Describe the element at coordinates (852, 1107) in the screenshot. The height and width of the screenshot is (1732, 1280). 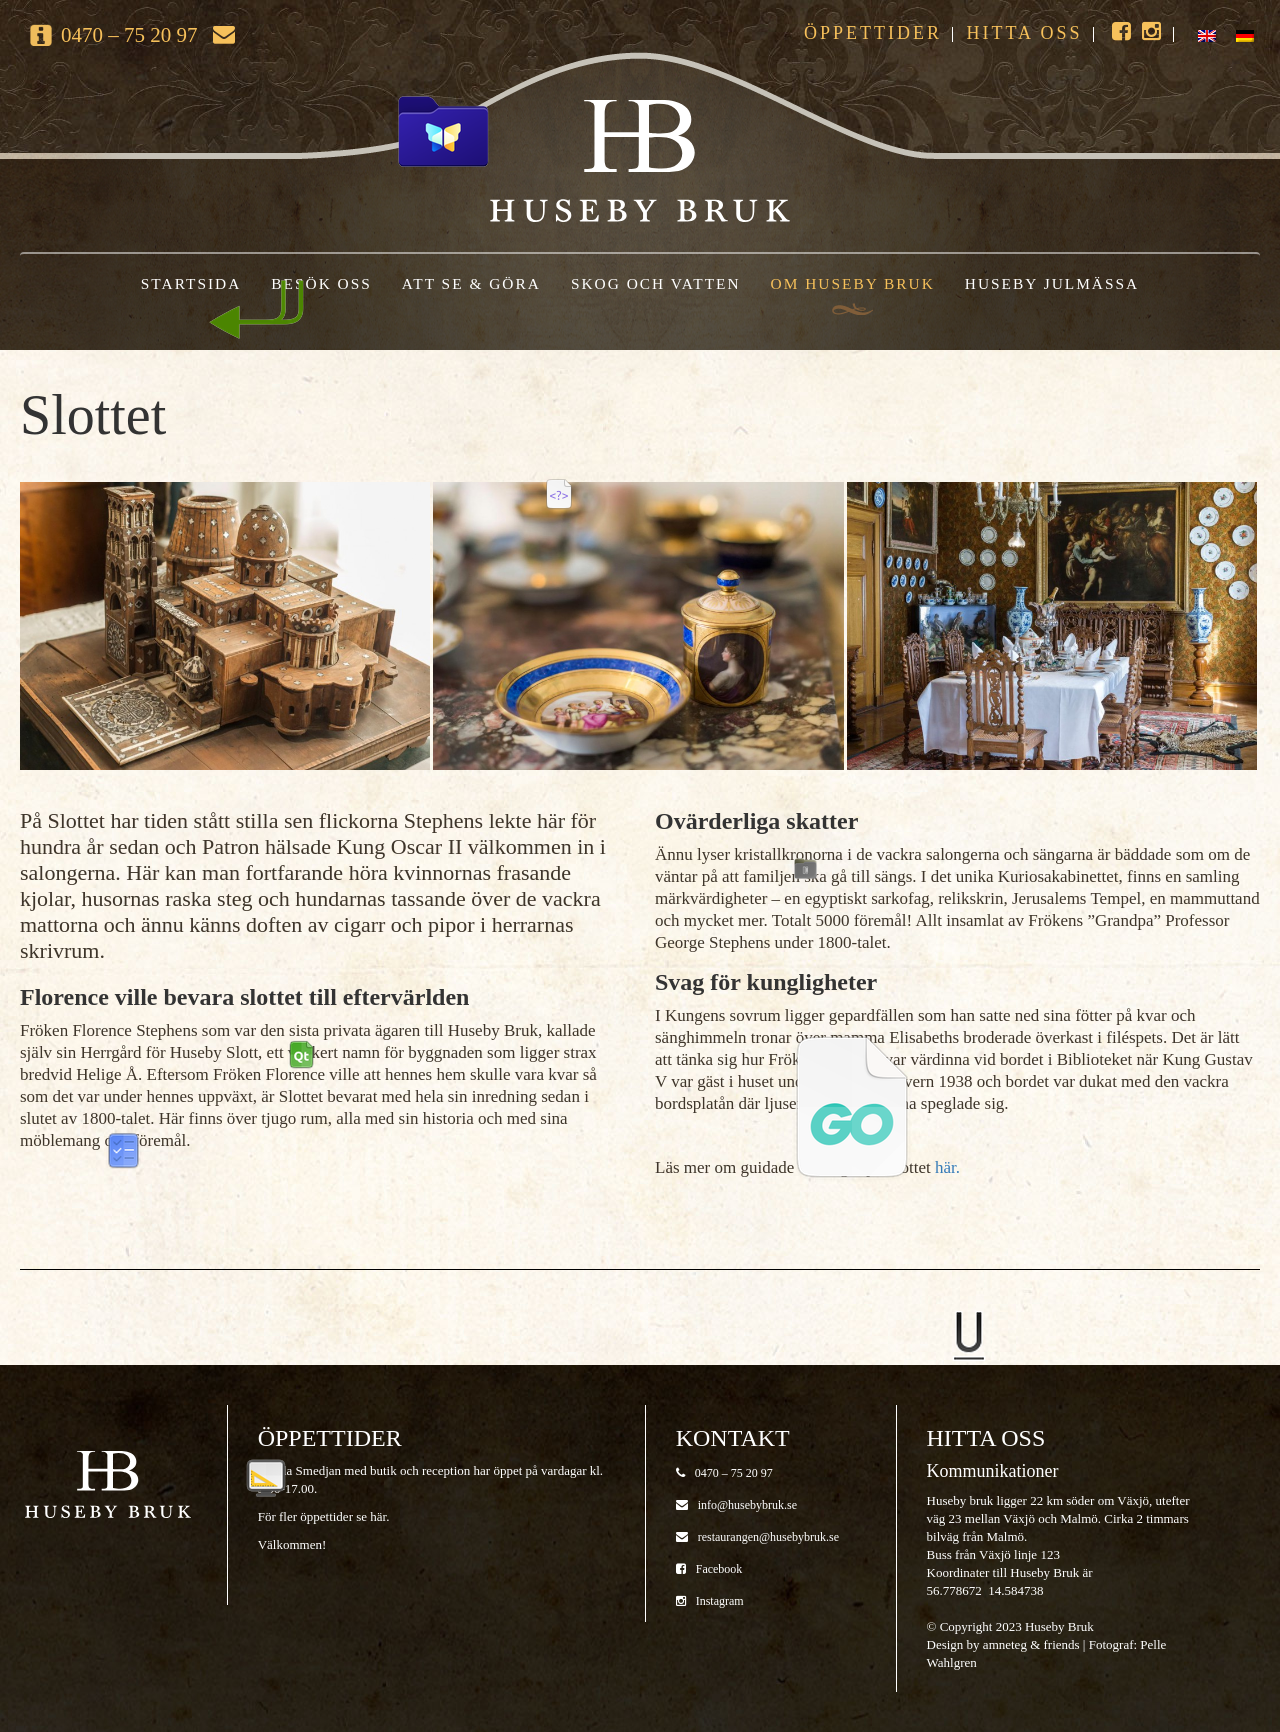
I see `a Go programming language source file` at that location.